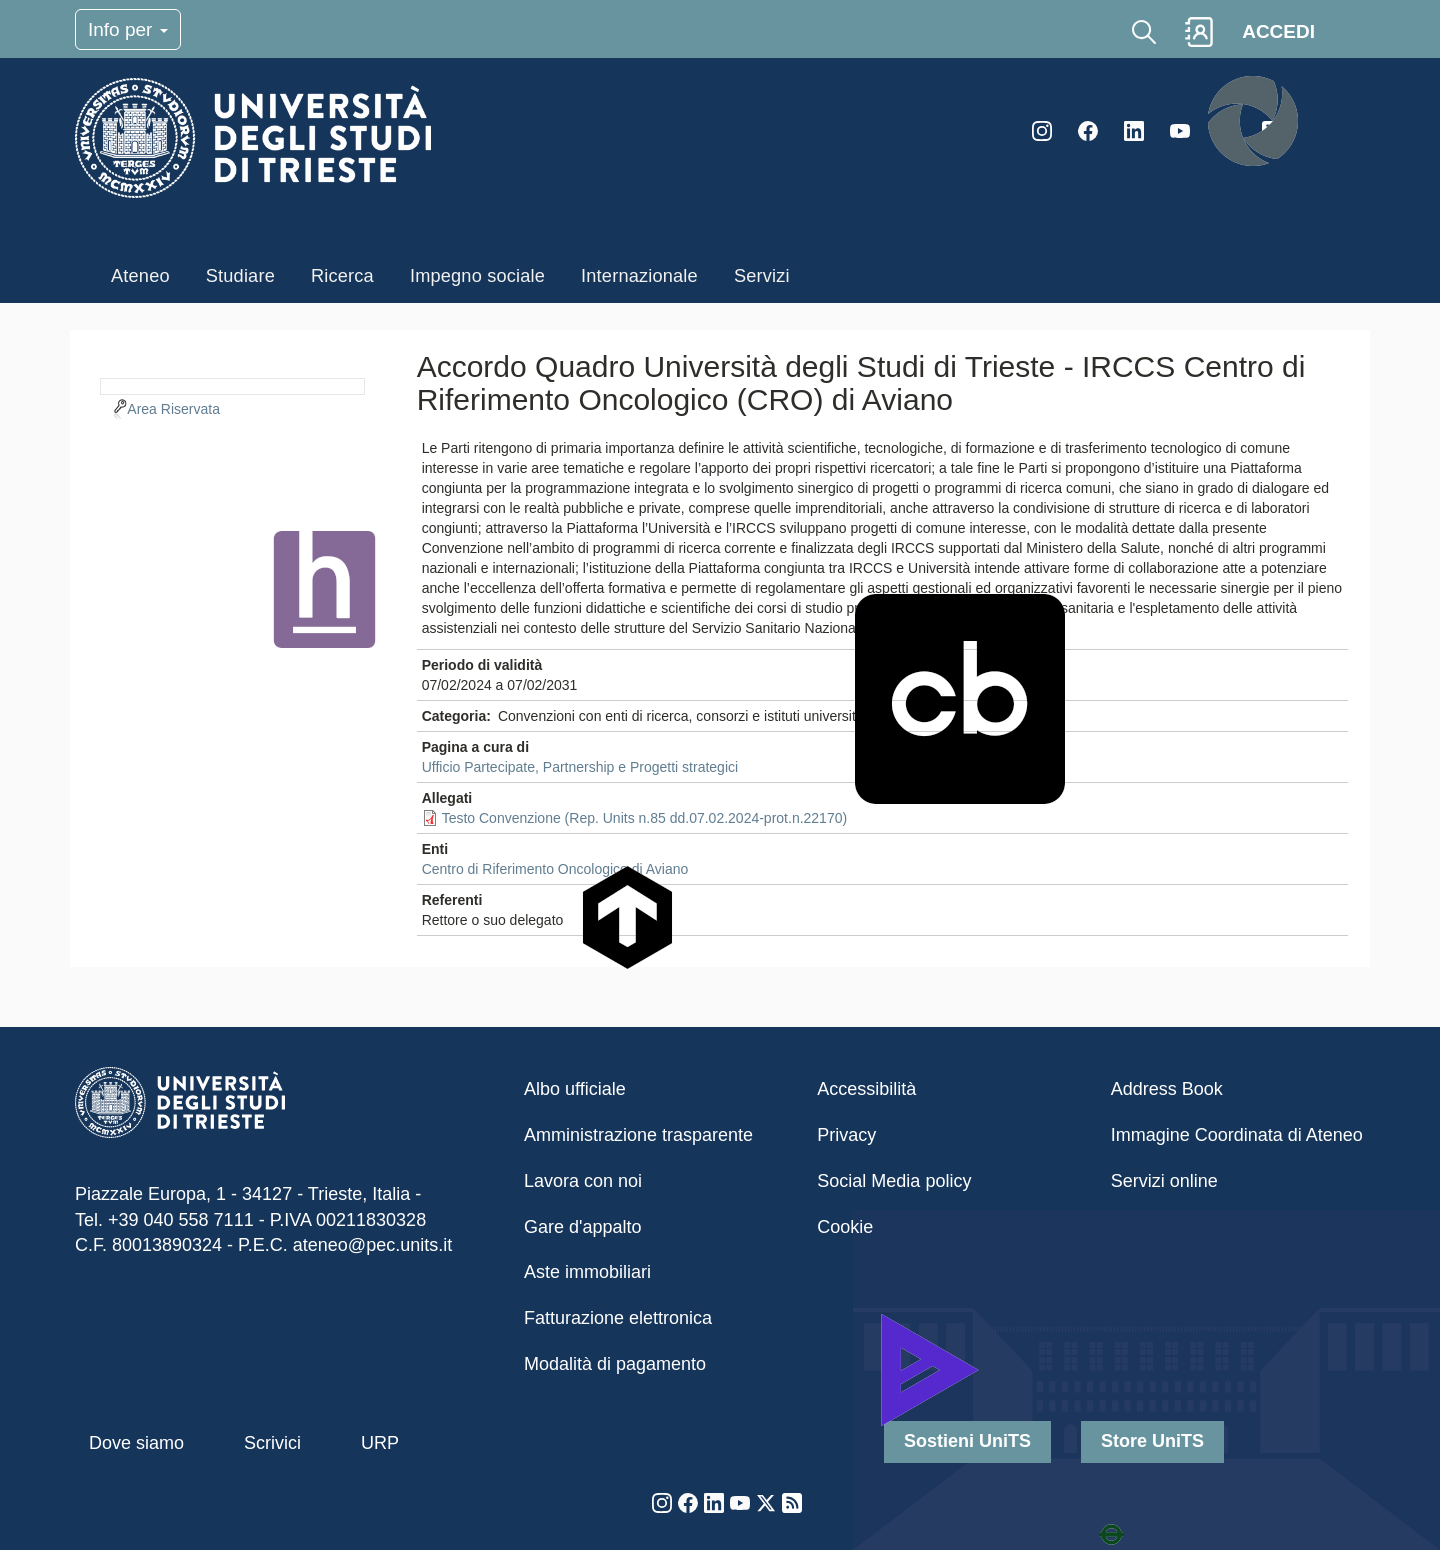 The width and height of the screenshot is (1440, 1550). Describe the element at coordinates (1253, 121) in the screenshot. I see `appium logo - open source mobile automation testing framework` at that location.